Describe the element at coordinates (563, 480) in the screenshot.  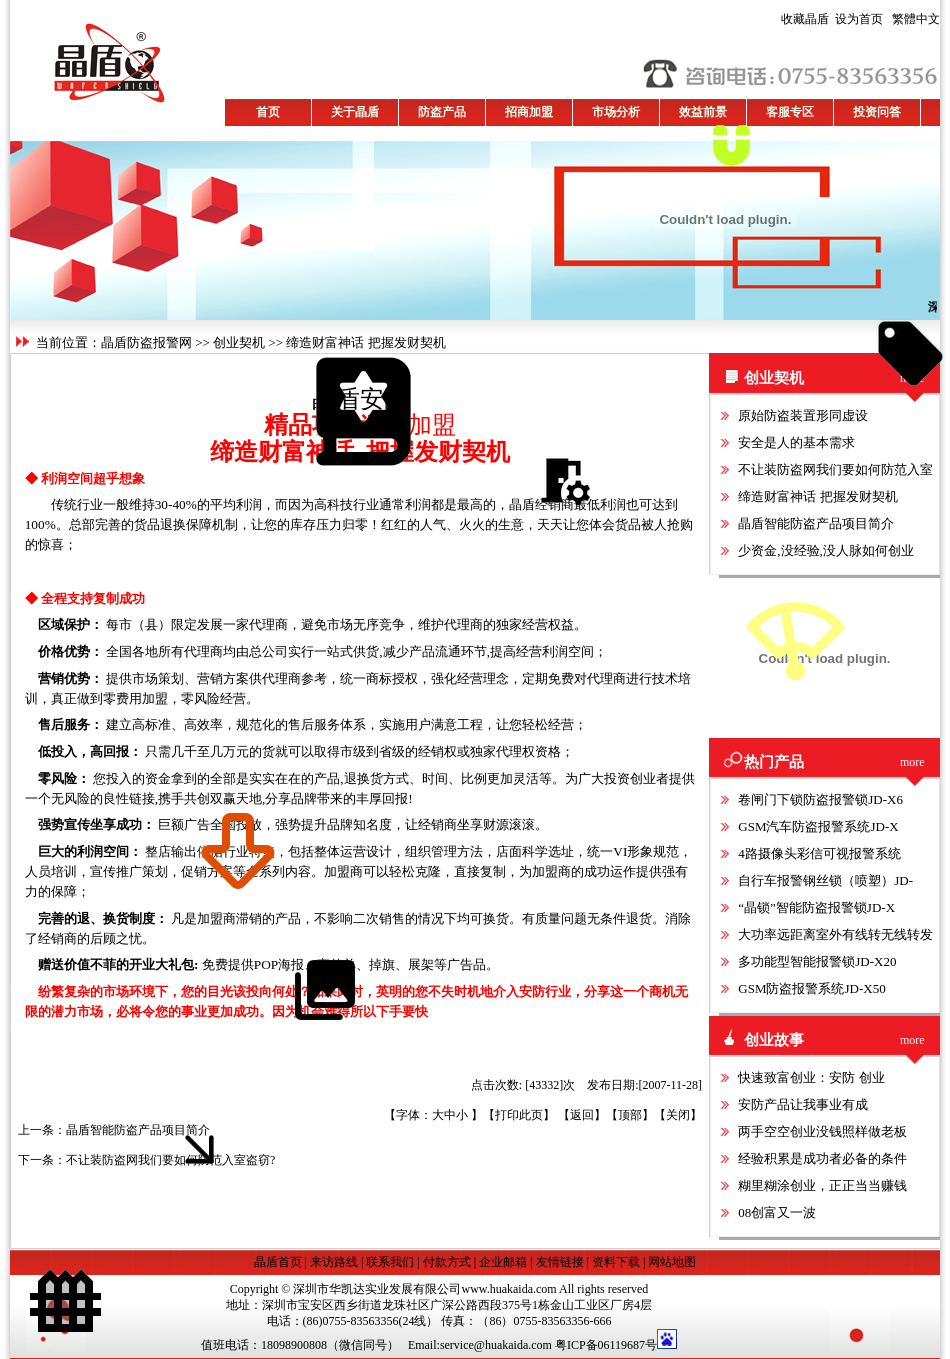
I see `adjust room or space settings` at that location.